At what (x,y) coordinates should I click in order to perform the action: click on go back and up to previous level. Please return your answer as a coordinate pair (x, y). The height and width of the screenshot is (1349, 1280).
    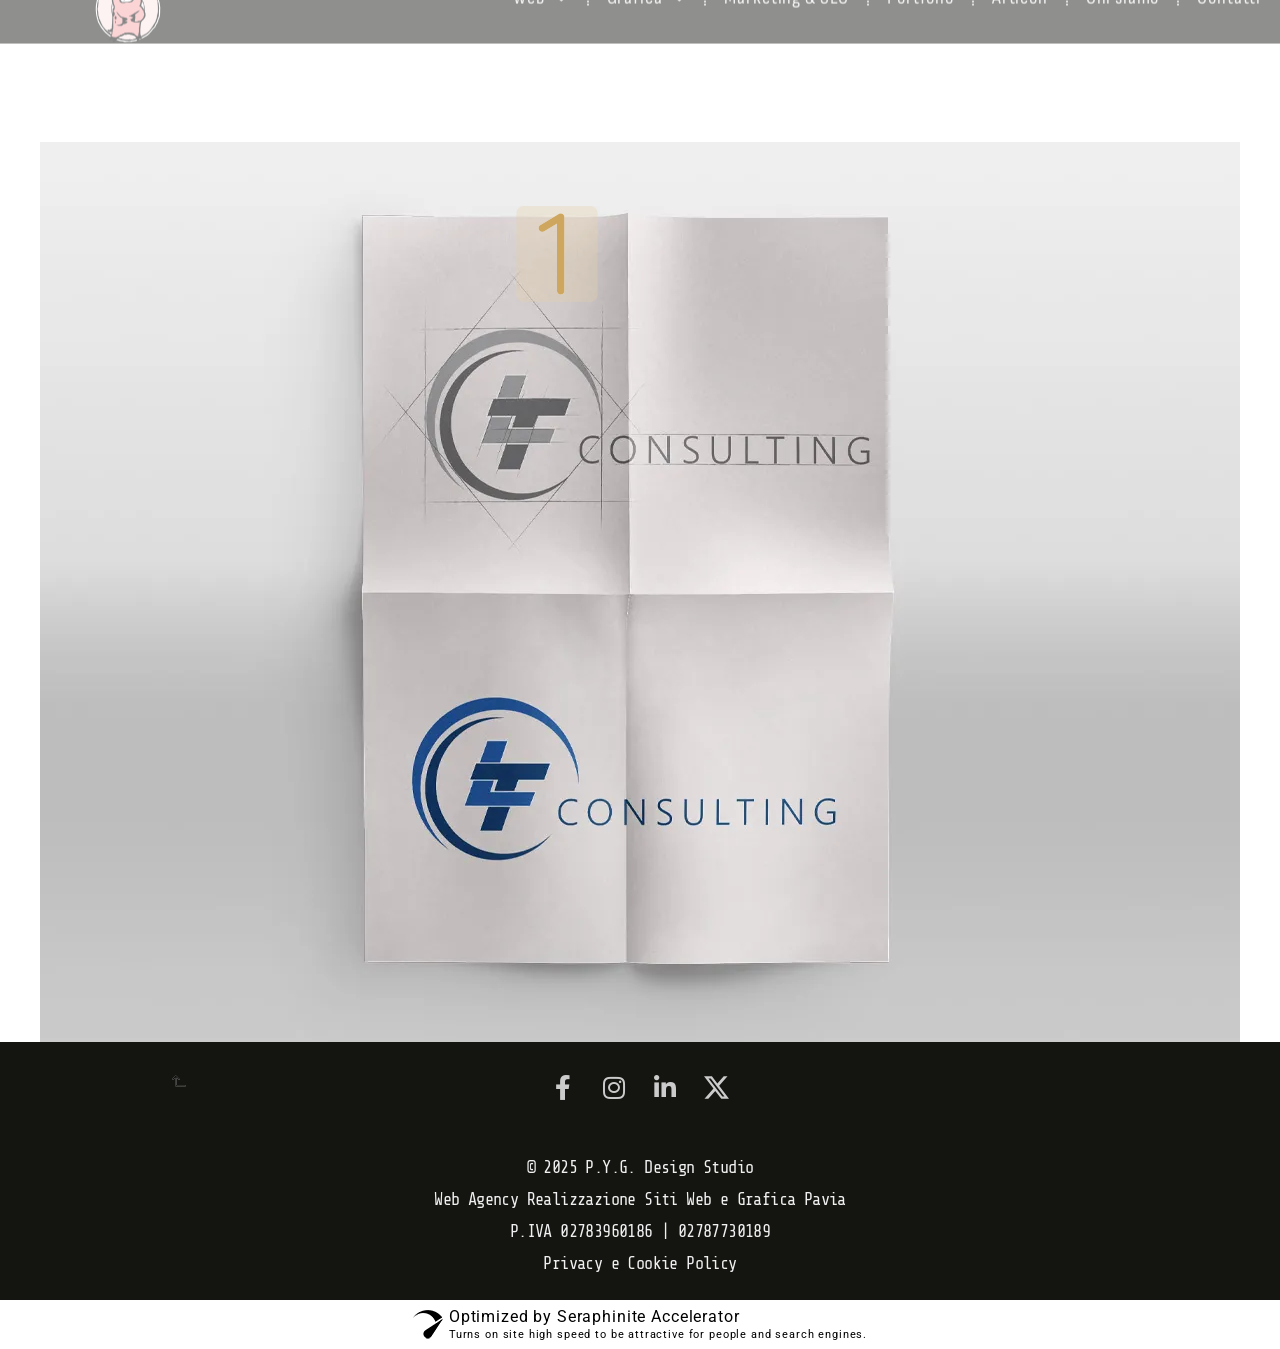
    Looking at the image, I should click on (178, 1081).